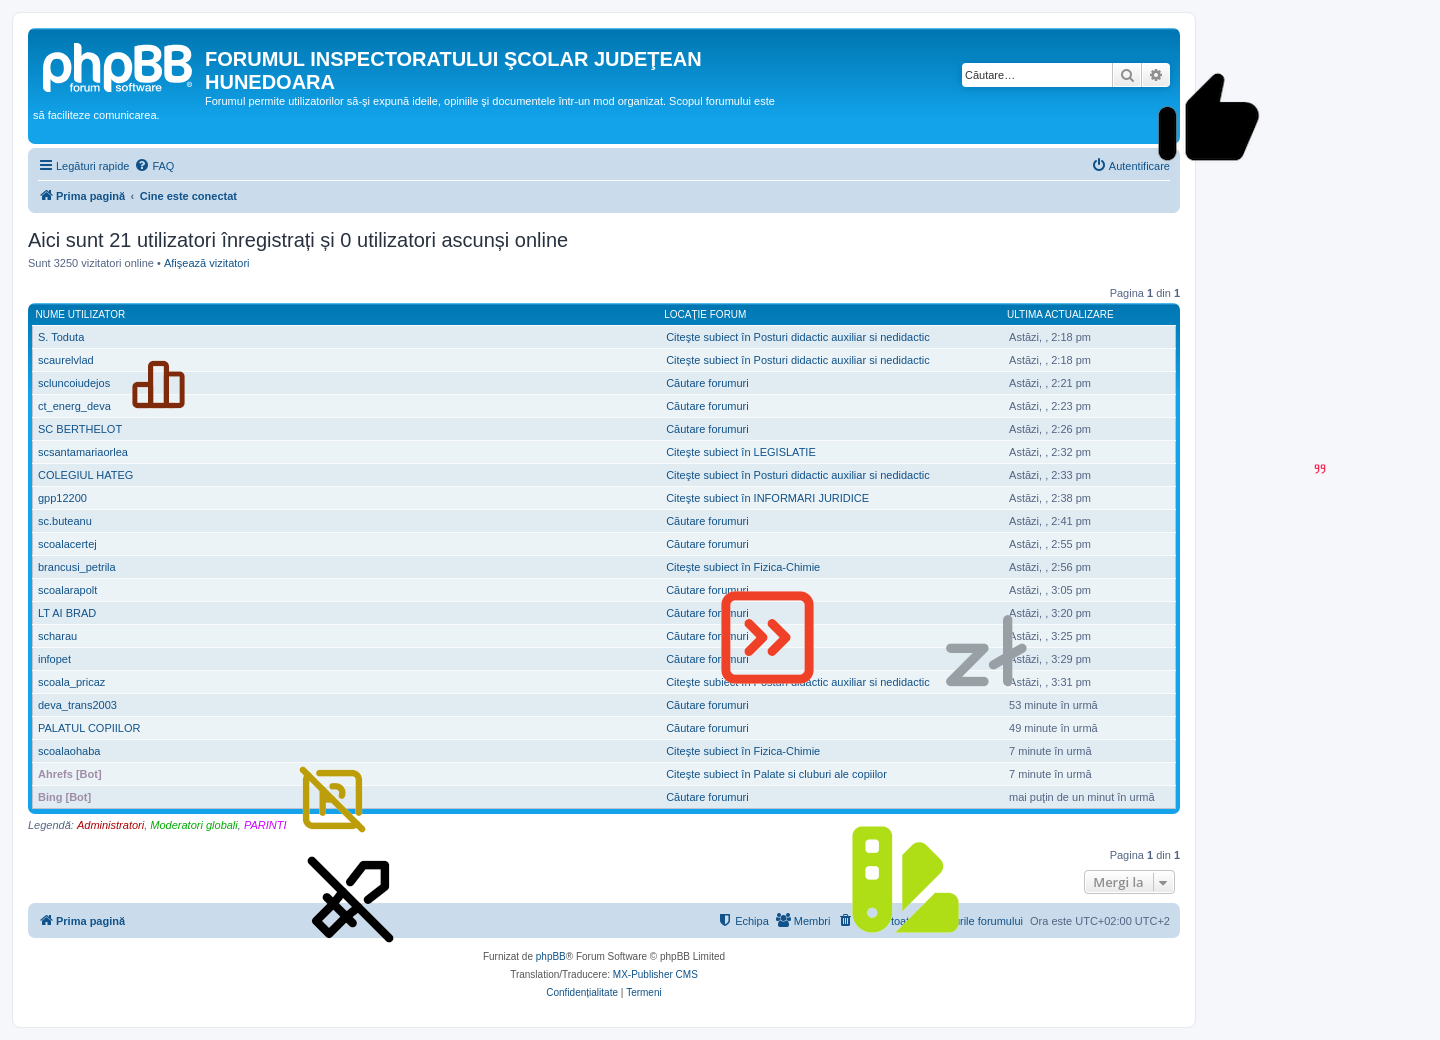 This screenshot has height=1040, width=1440. What do you see at coordinates (1320, 469) in the screenshot?
I see `insert a block quote` at bounding box center [1320, 469].